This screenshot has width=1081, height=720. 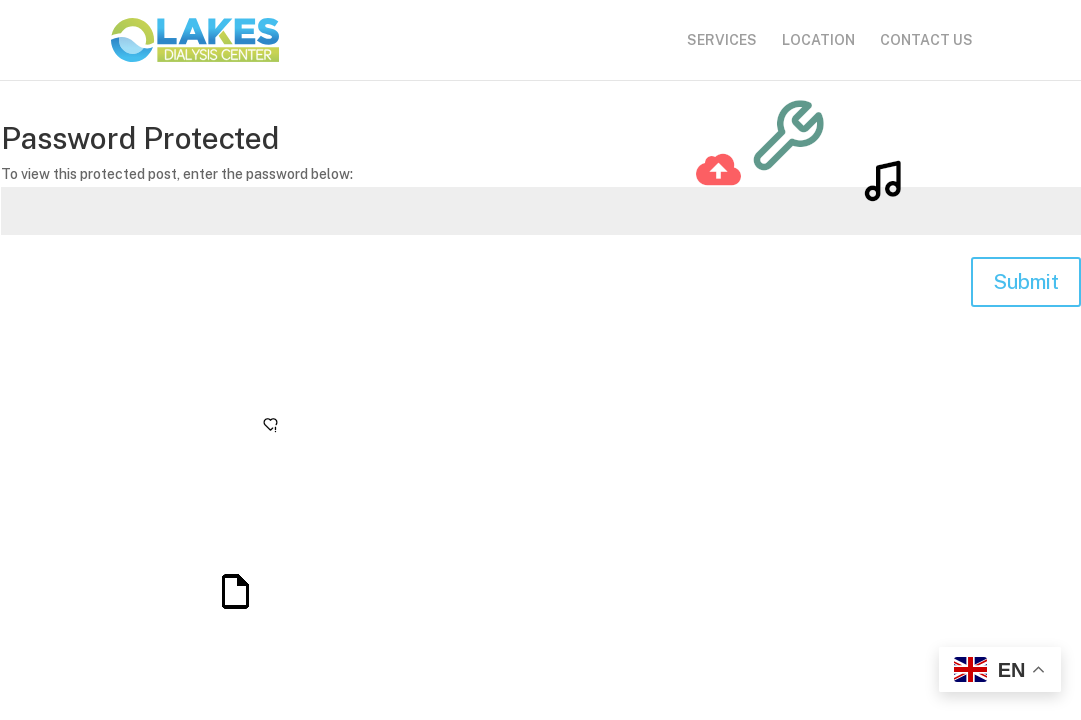 What do you see at coordinates (270, 424) in the screenshot?
I see `indicates an issue with a liked or favorited item` at bounding box center [270, 424].